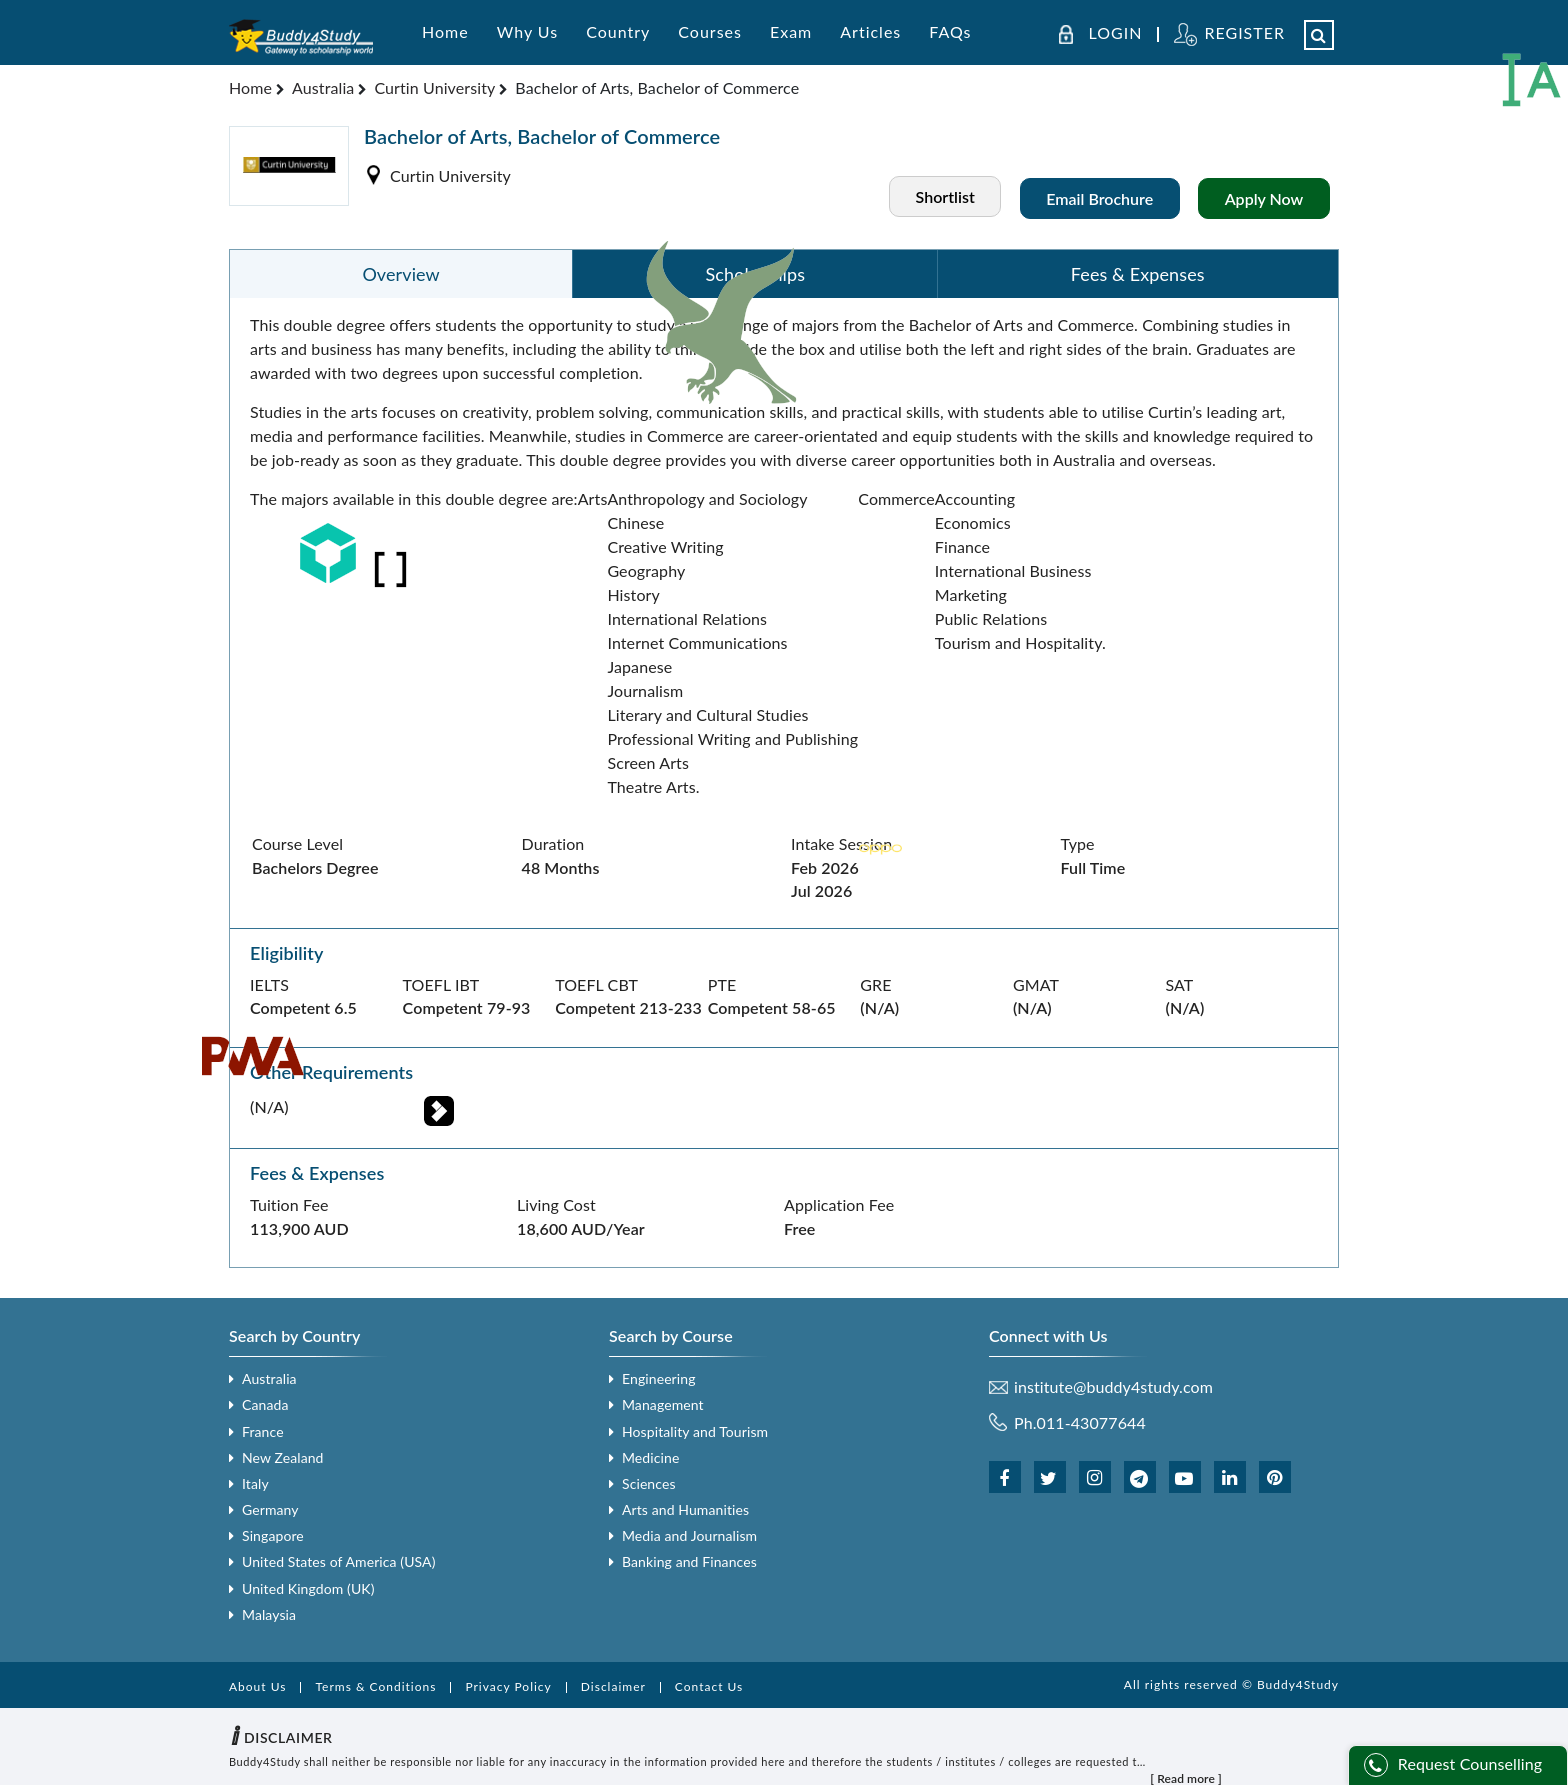 The width and height of the screenshot is (1568, 1785). What do you see at coordinates (1532, 80) in the screenshot?
I see `adjust text line height spacing` at bounding box center [1532, 80].